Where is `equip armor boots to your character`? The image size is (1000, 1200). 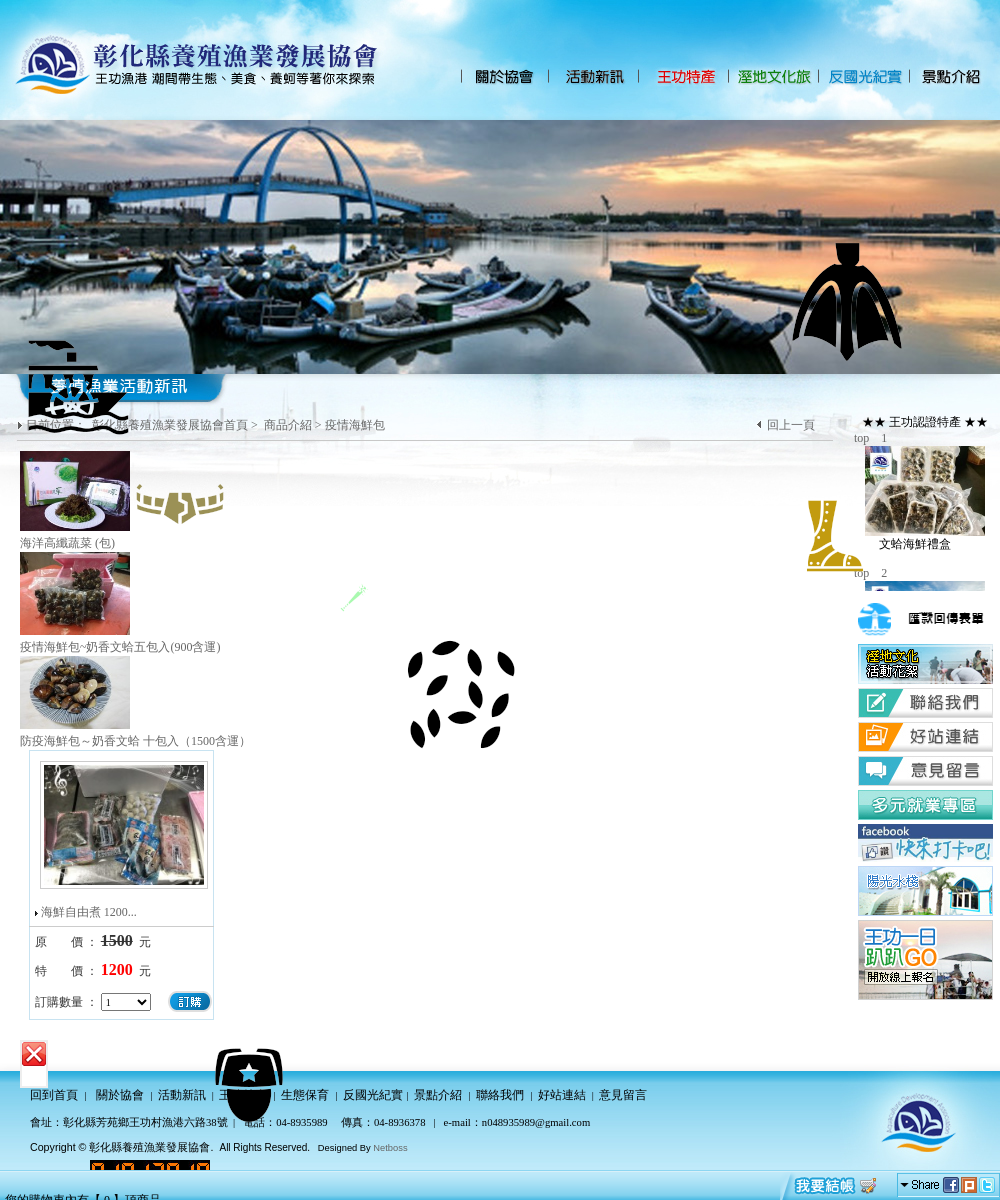 equip armor boots to your character is located at coordinates (835, 536).